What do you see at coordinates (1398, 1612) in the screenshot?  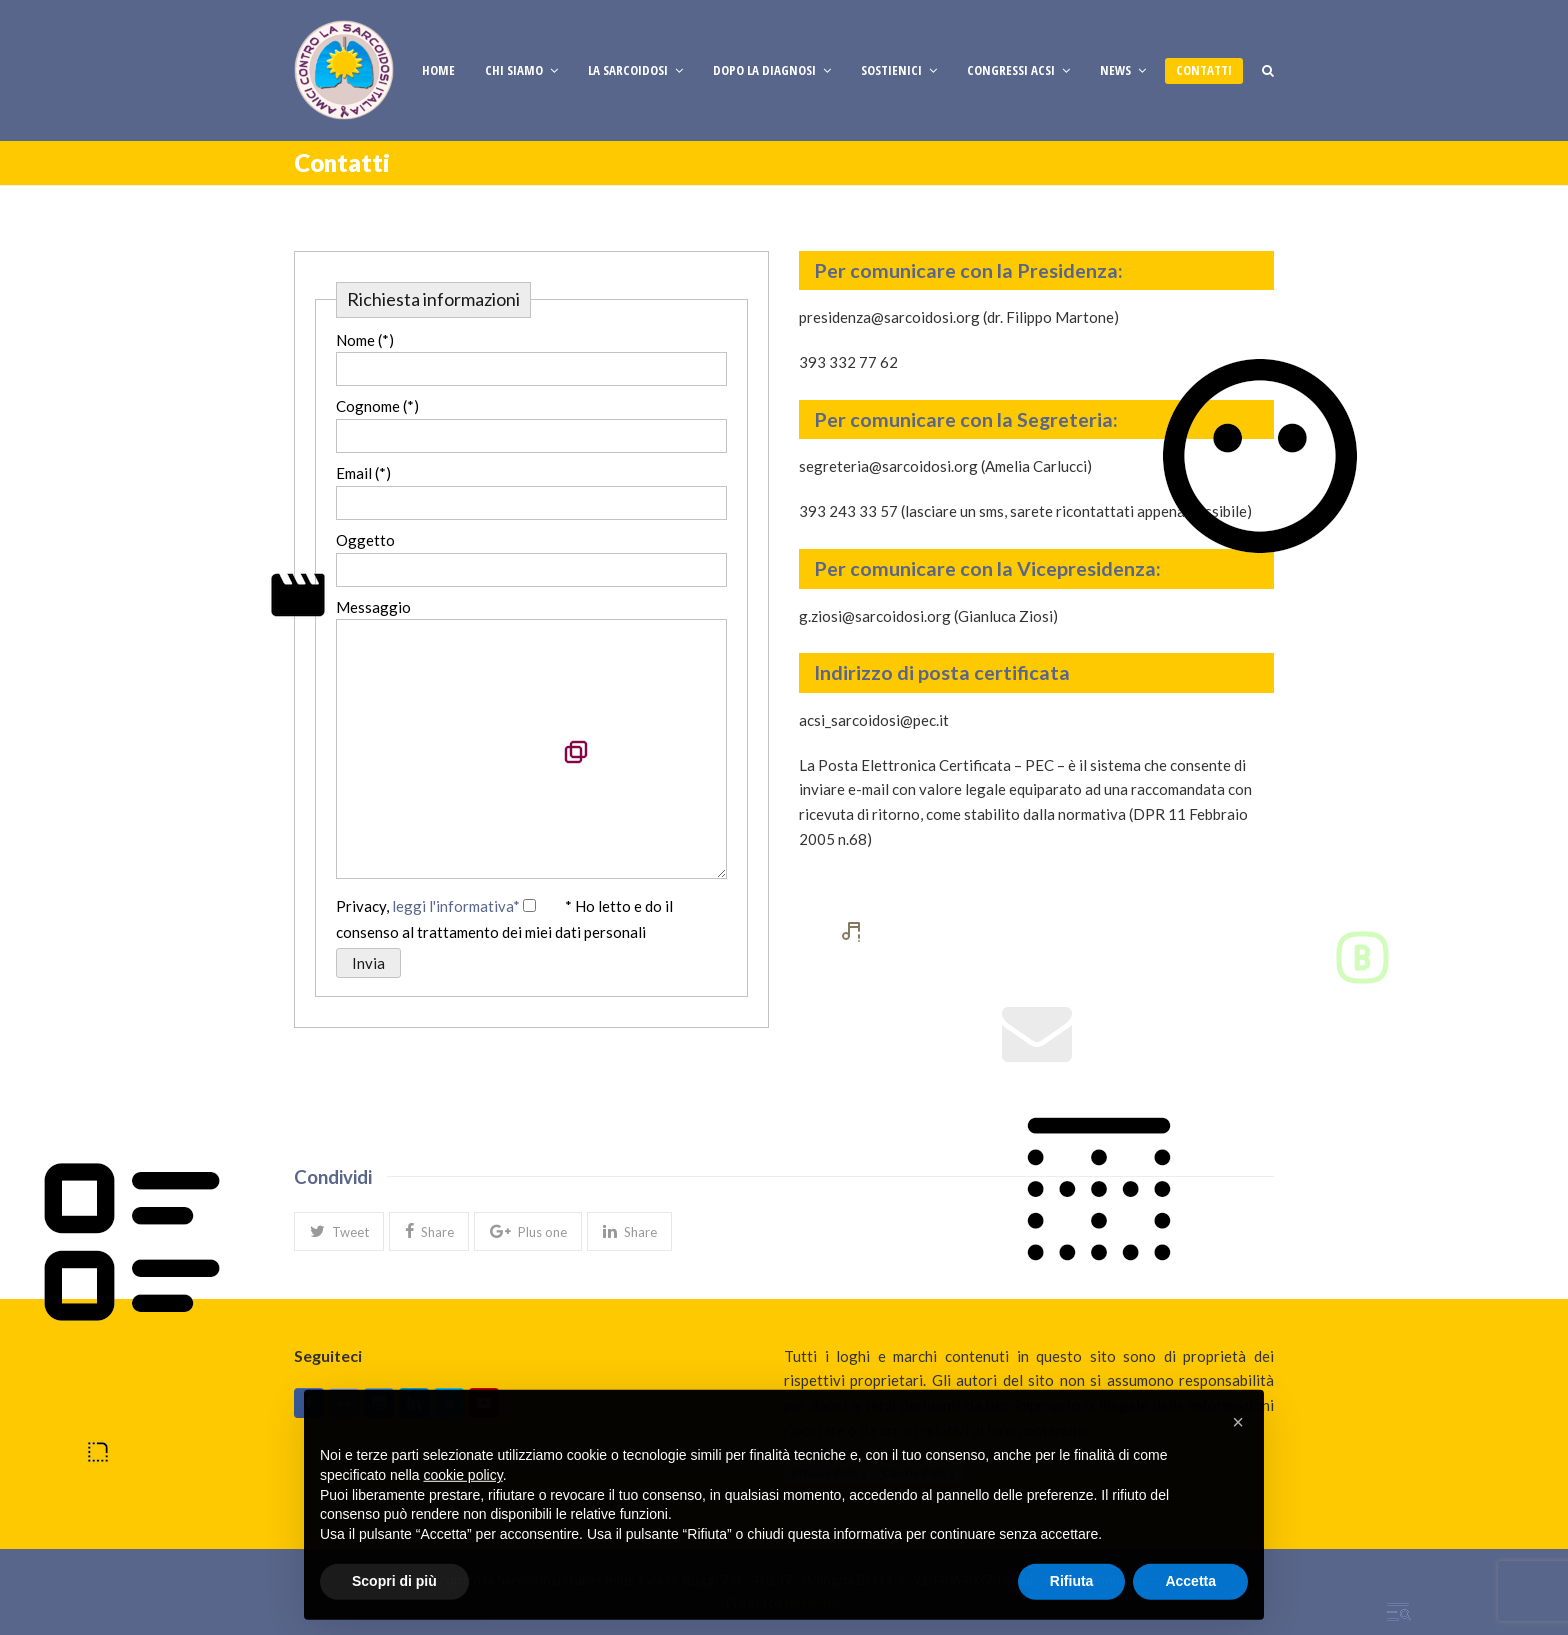 I see `search within a list or document` at bounding box center [1398, 1612].